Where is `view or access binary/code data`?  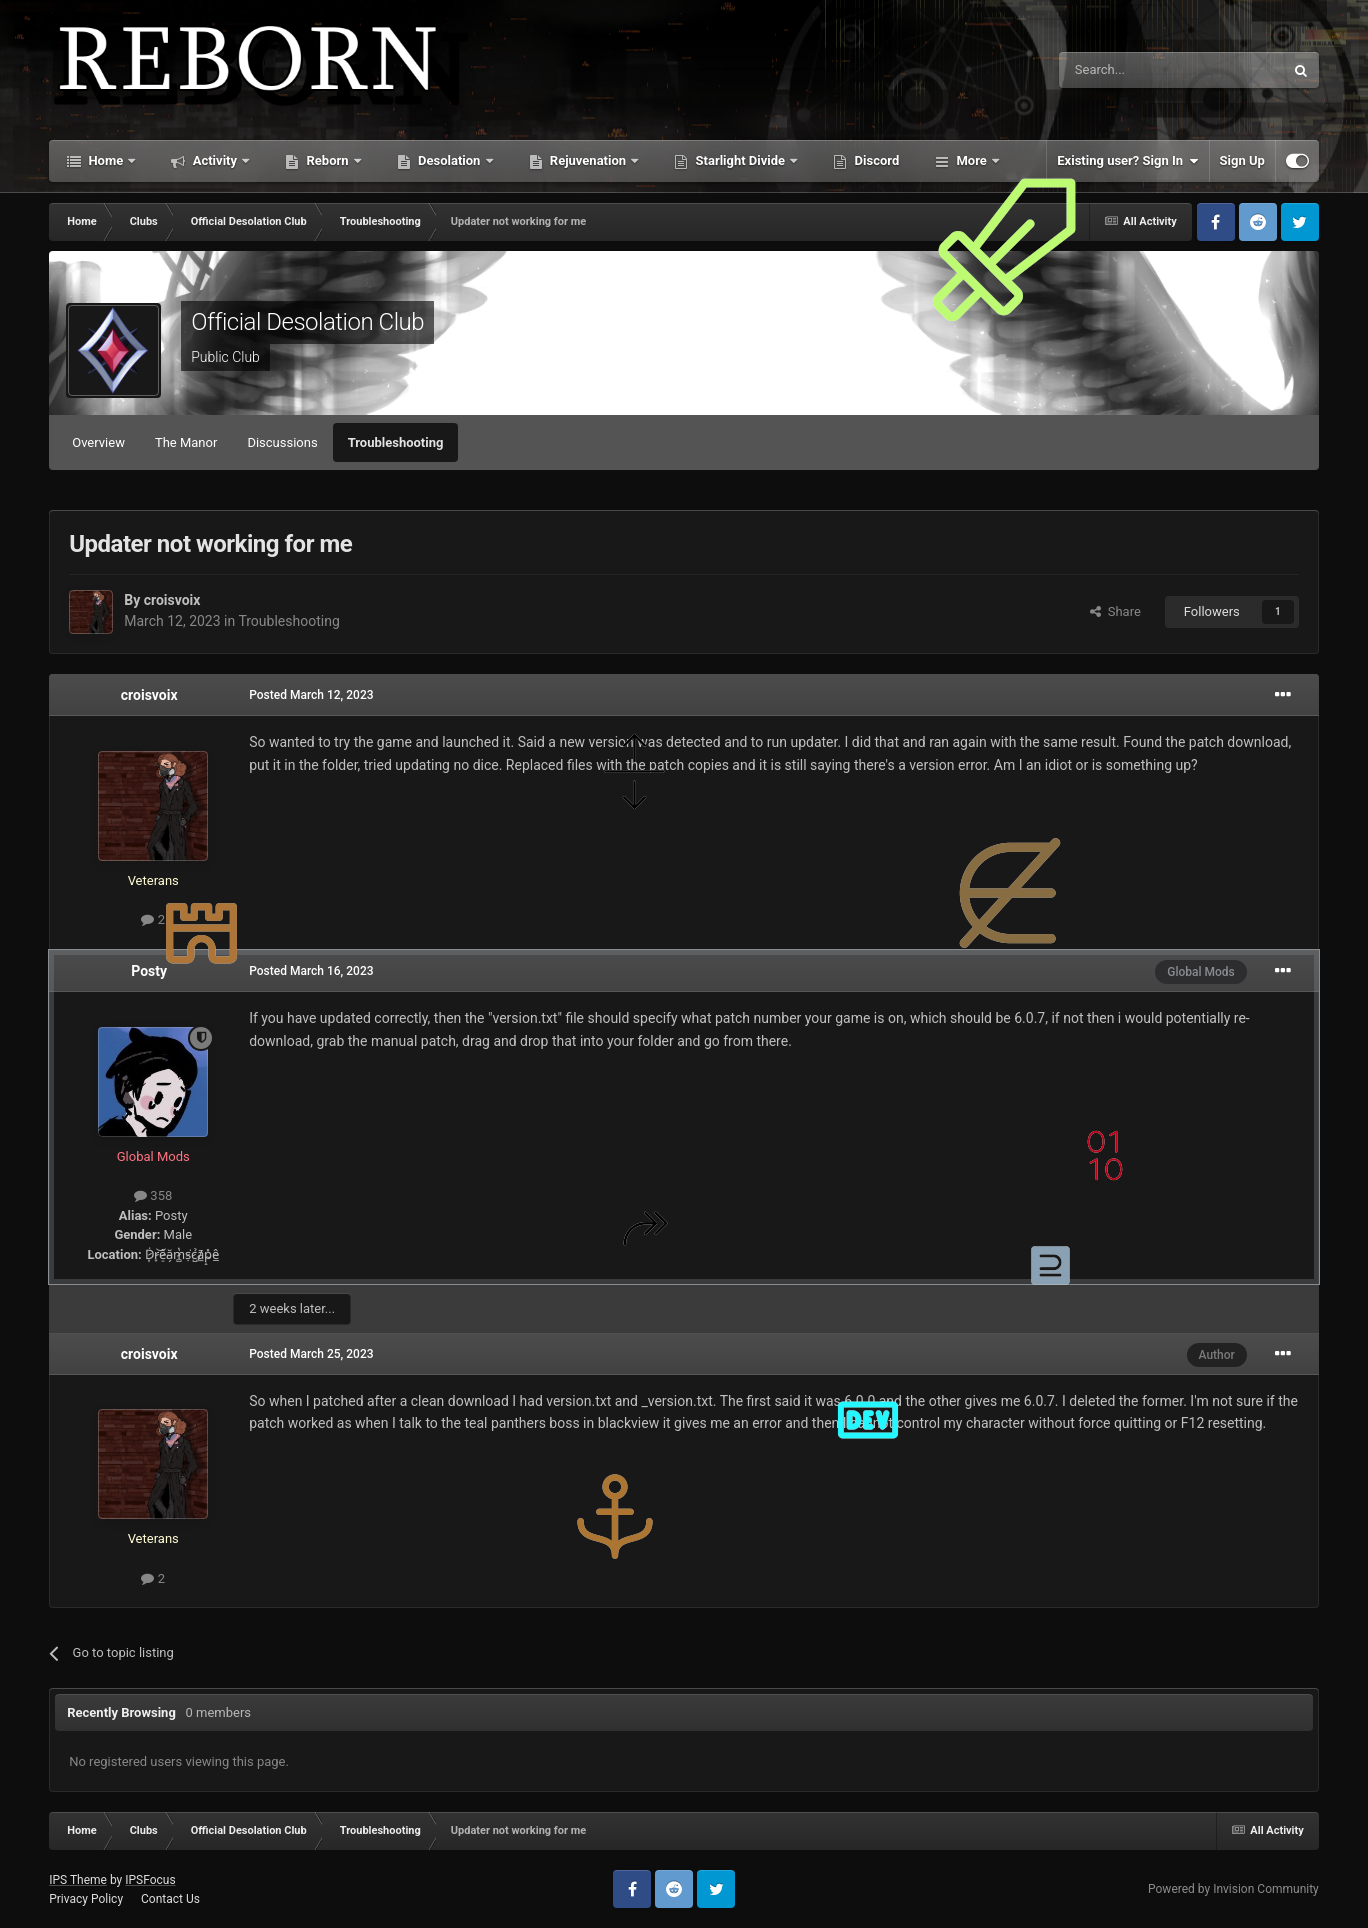
view or access binary/code data is located at coordinates (1104, 1155).